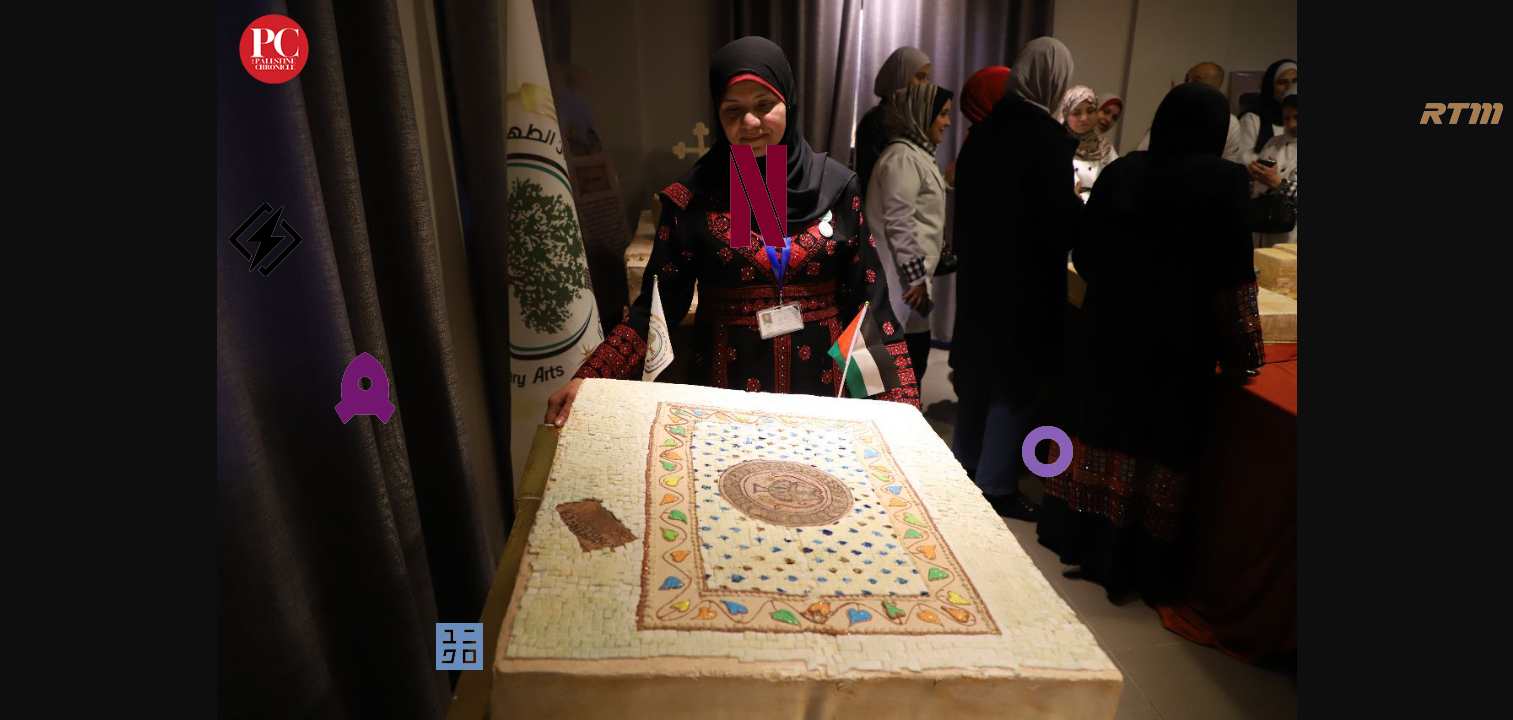 The image size is (1513, 720). Describe the element at coordinates (459, 646) in the screenshot. I see `visit the UNIQLO Japan website or app` at that location.